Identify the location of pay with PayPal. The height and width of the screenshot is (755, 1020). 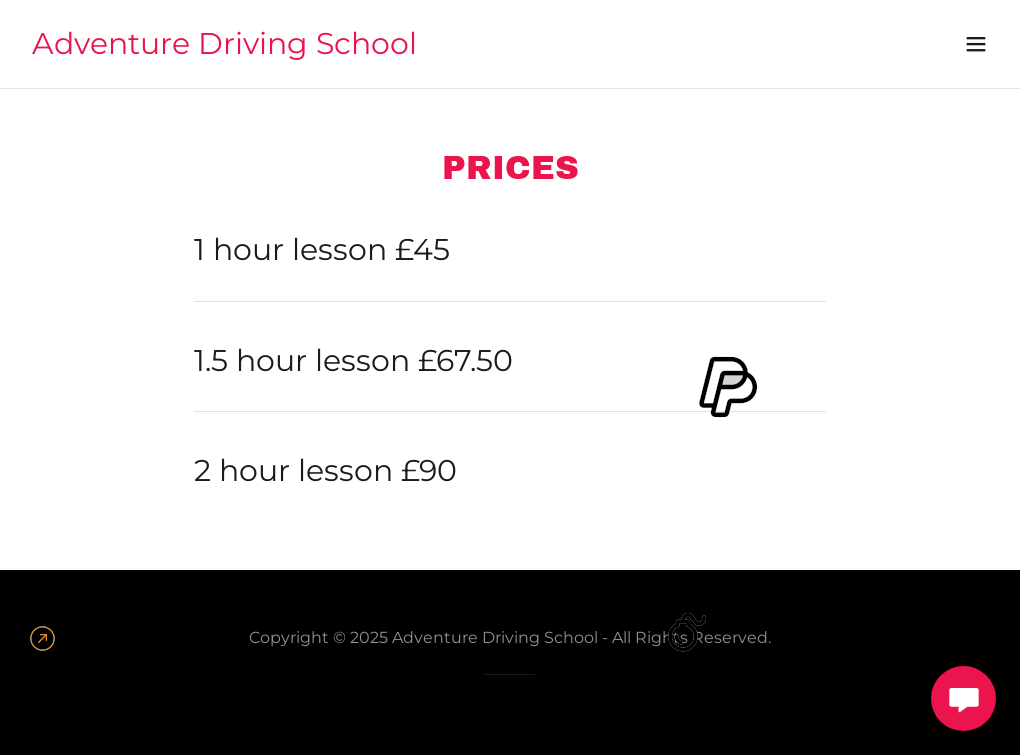
(727, 387).